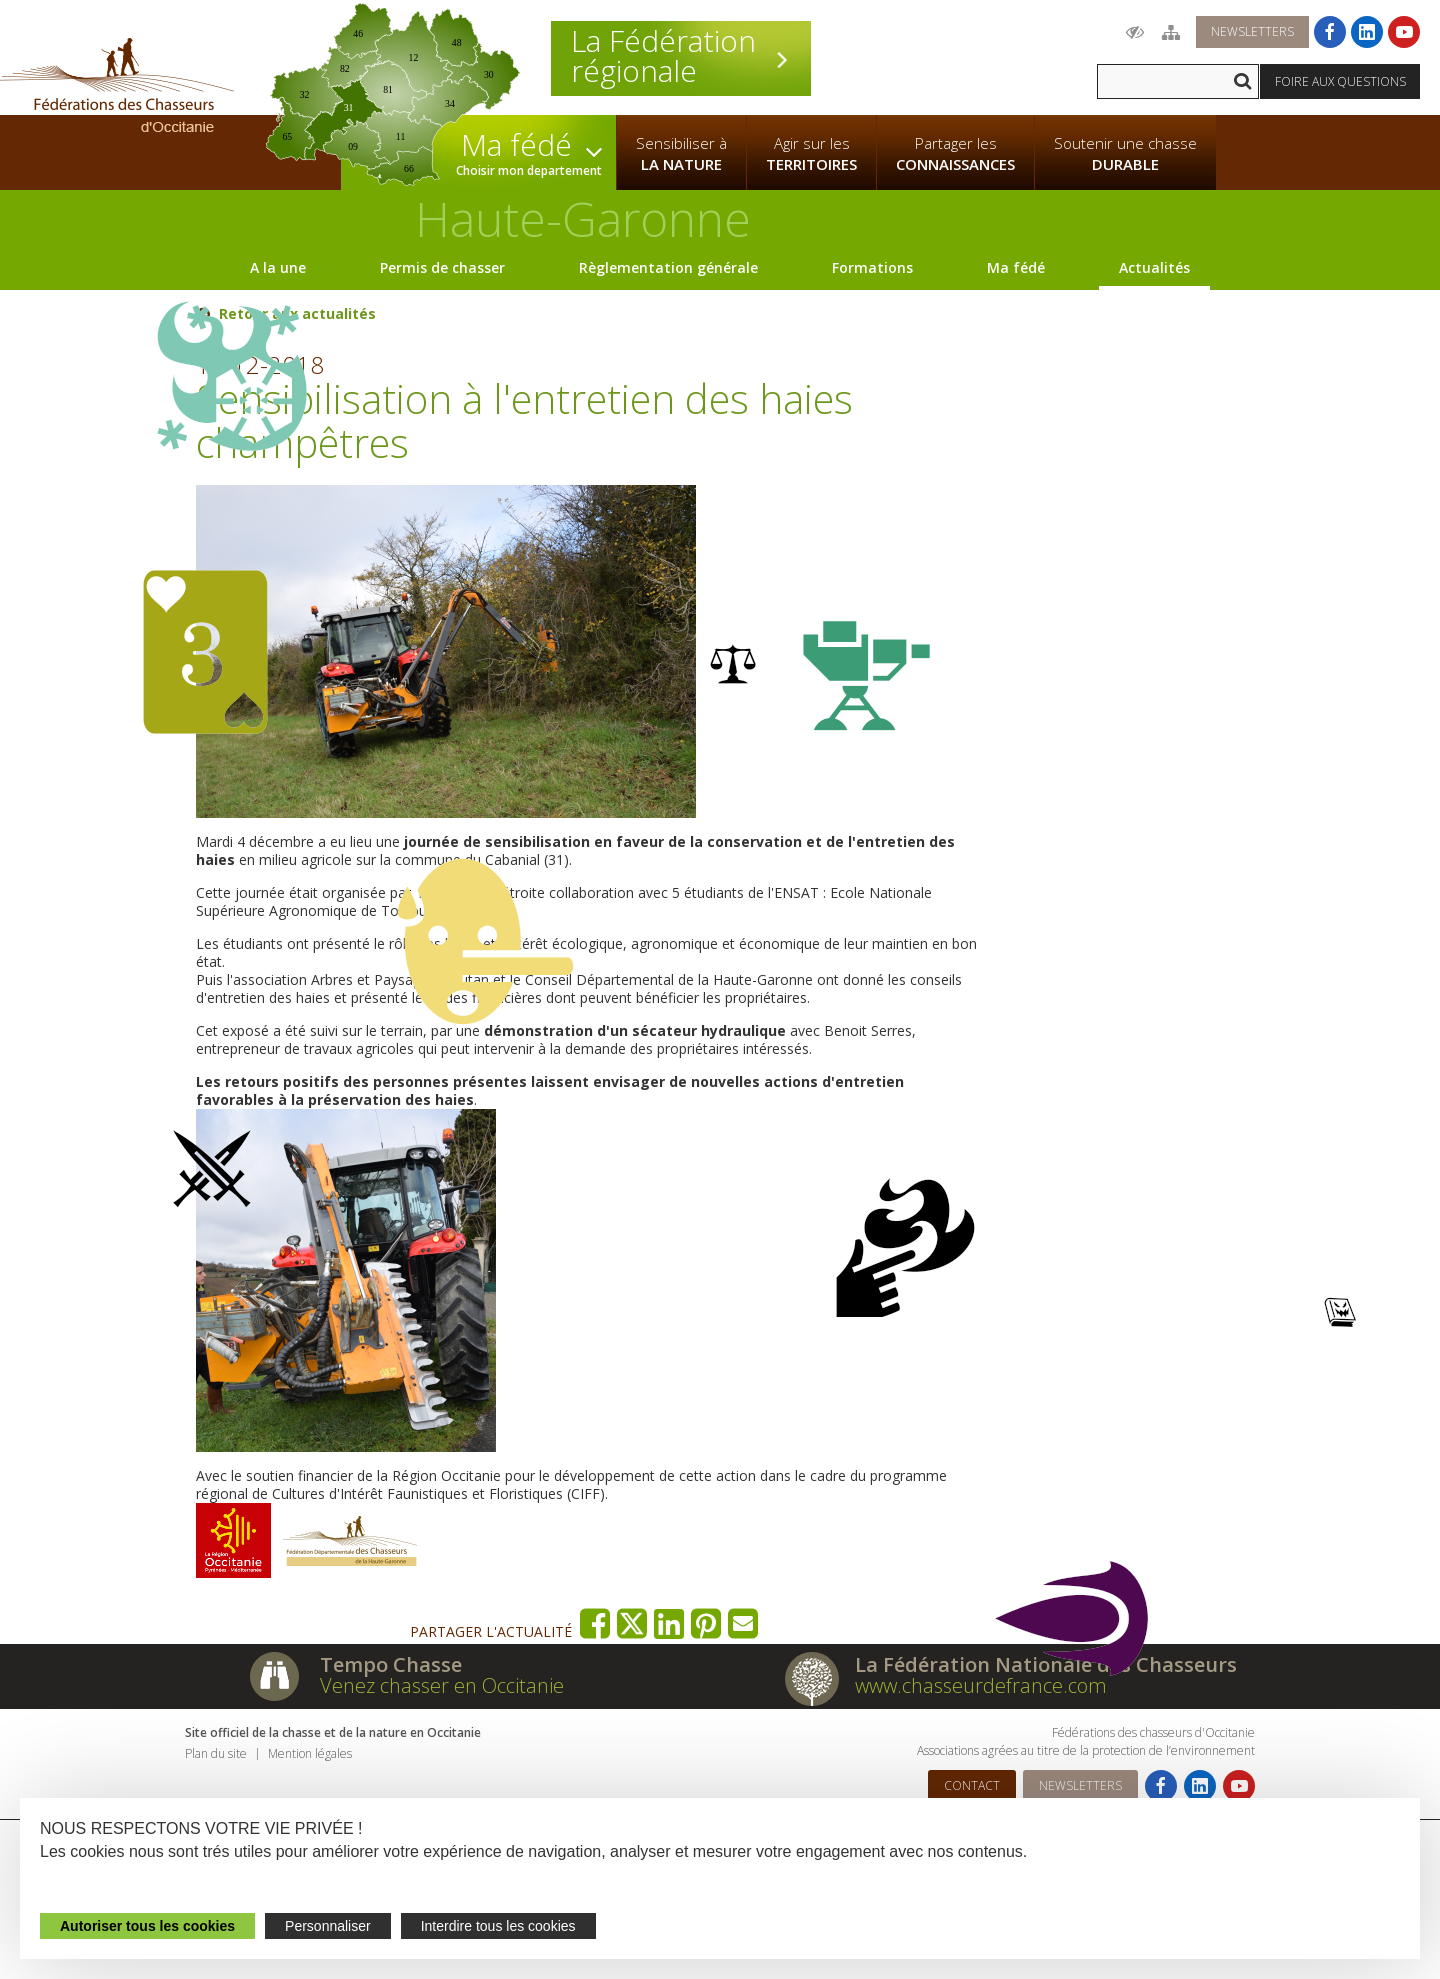 The width and height of the screenshot is (1440, 1979). What do you see at coordinates (866, 671) in the screenshot?
I see `deploy automated defense turret` at bounding box center [866, 671].